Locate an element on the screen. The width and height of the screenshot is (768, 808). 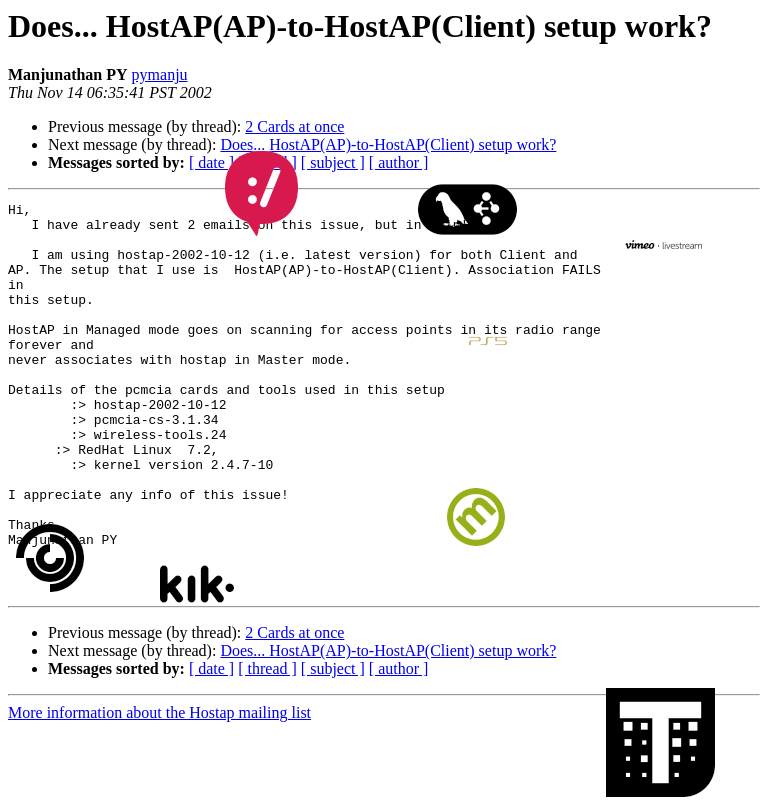
PlayStation 5 brand logo is located at coordinates (488, 341).